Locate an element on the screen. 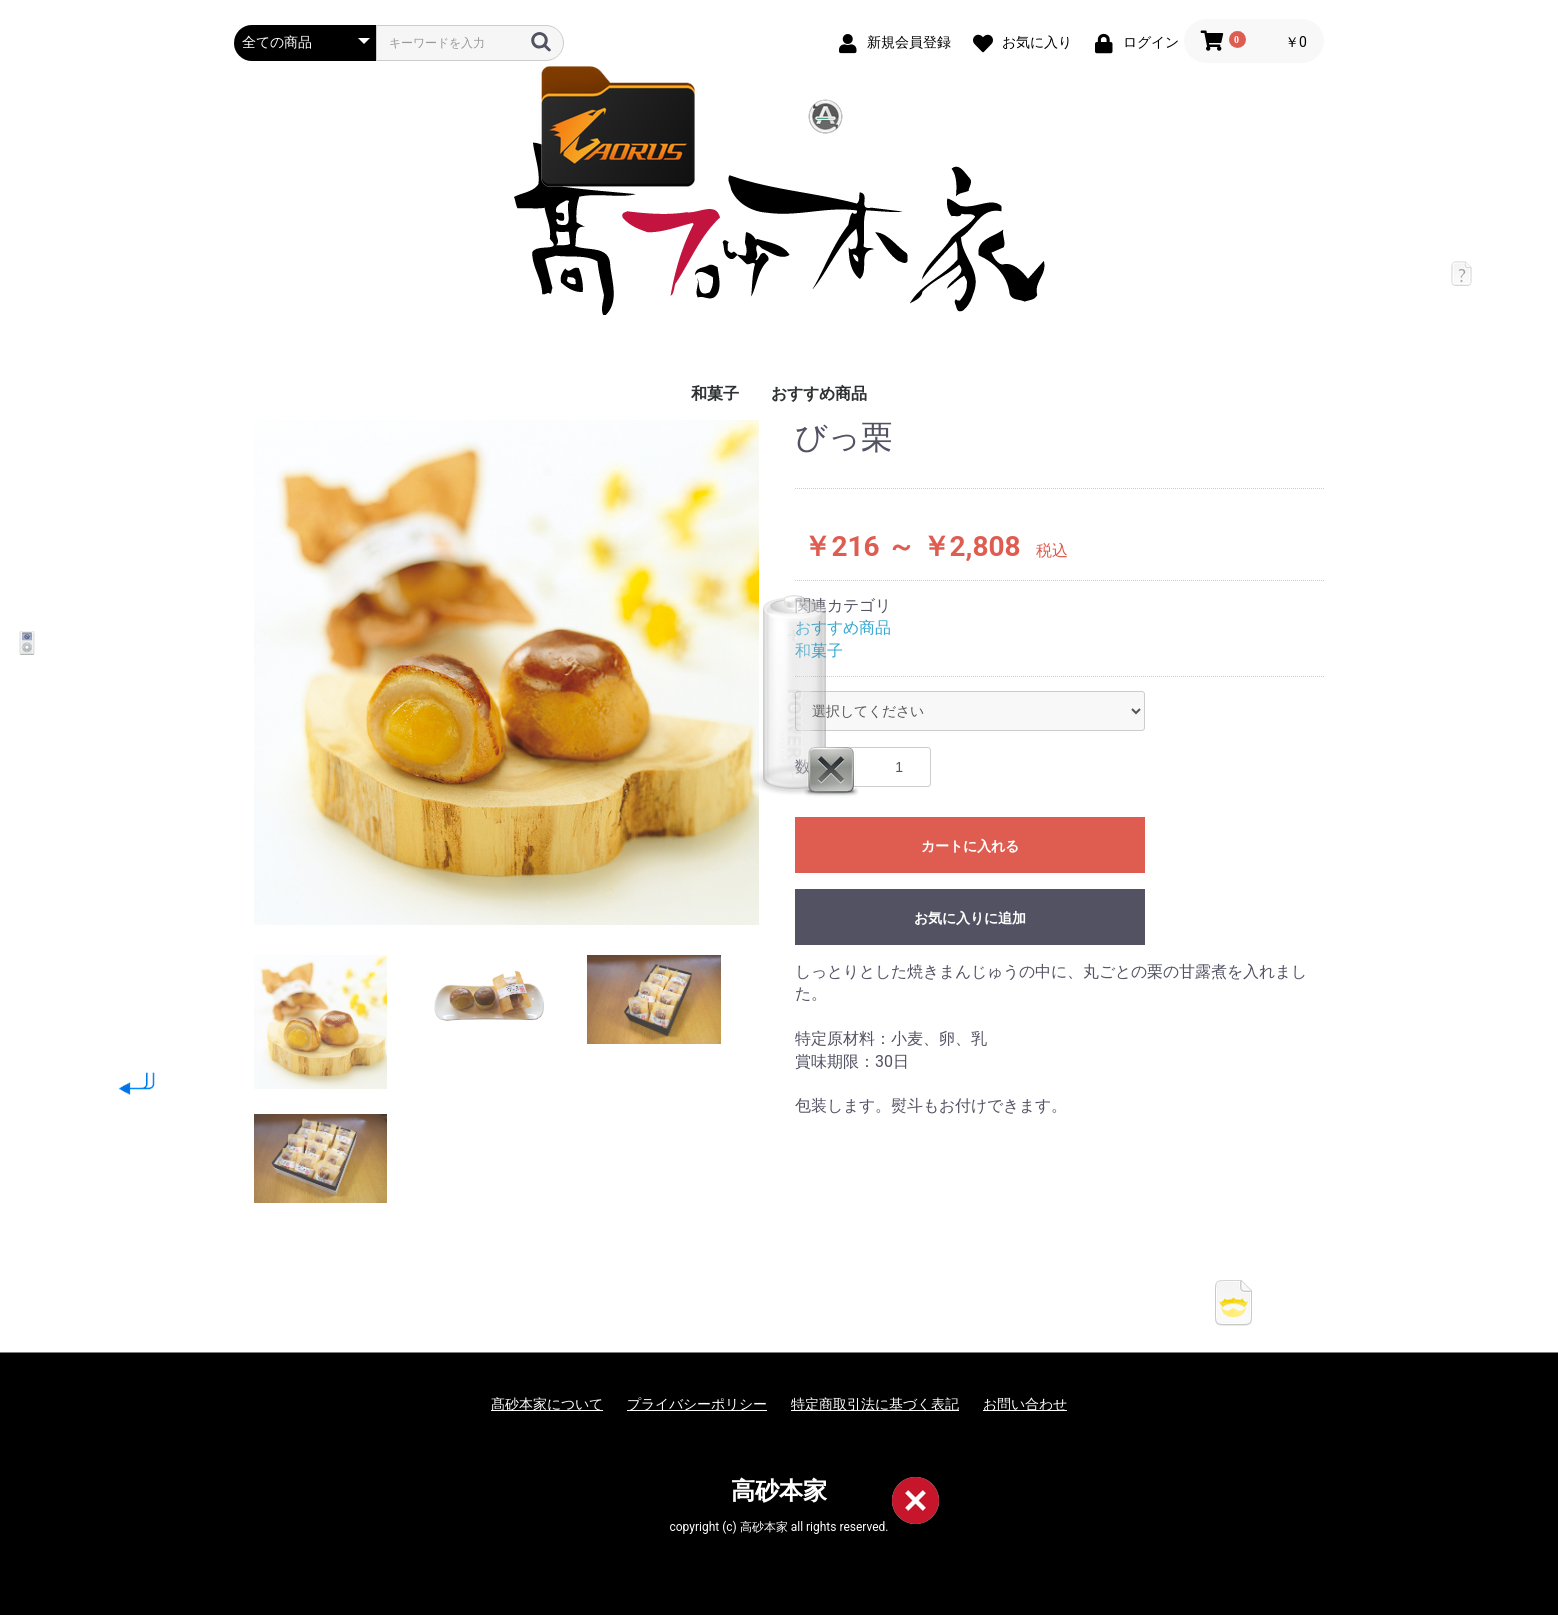  iPod classic device not connected or unavailable is located at coordinates (27, 643).